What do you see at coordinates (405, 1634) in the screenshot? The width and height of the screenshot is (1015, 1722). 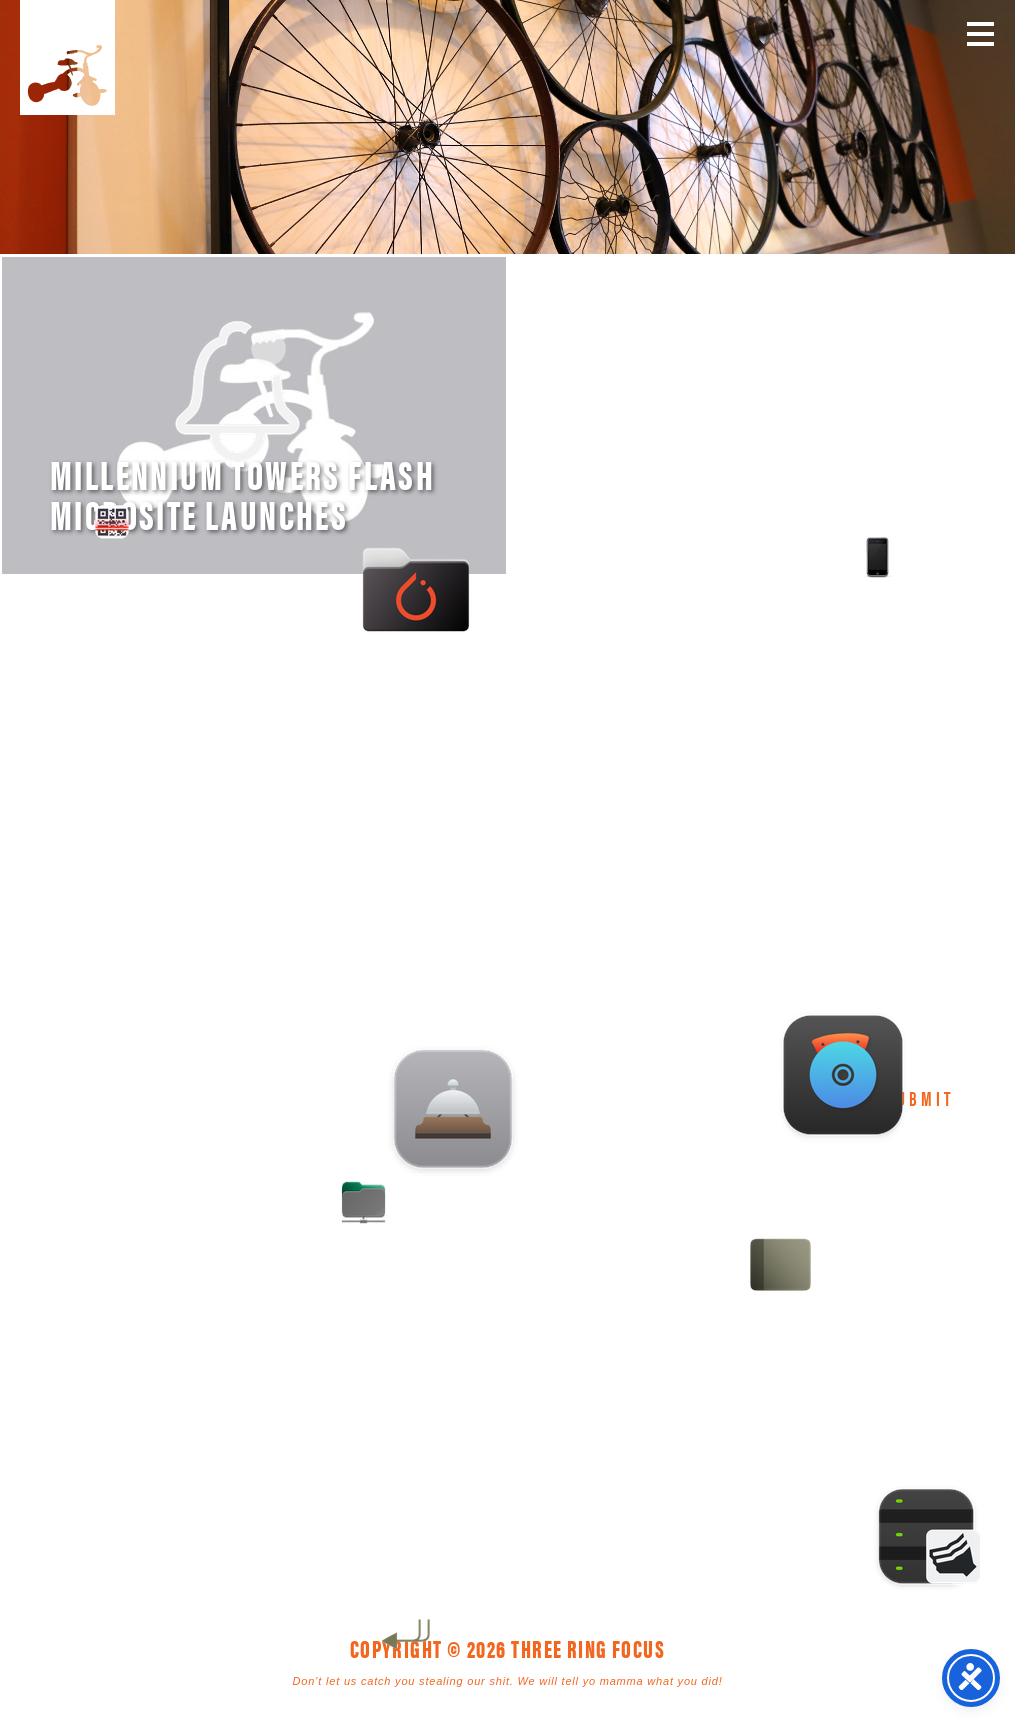 I see `reply to all recipients of an email` at bounding box center [405, 1634].